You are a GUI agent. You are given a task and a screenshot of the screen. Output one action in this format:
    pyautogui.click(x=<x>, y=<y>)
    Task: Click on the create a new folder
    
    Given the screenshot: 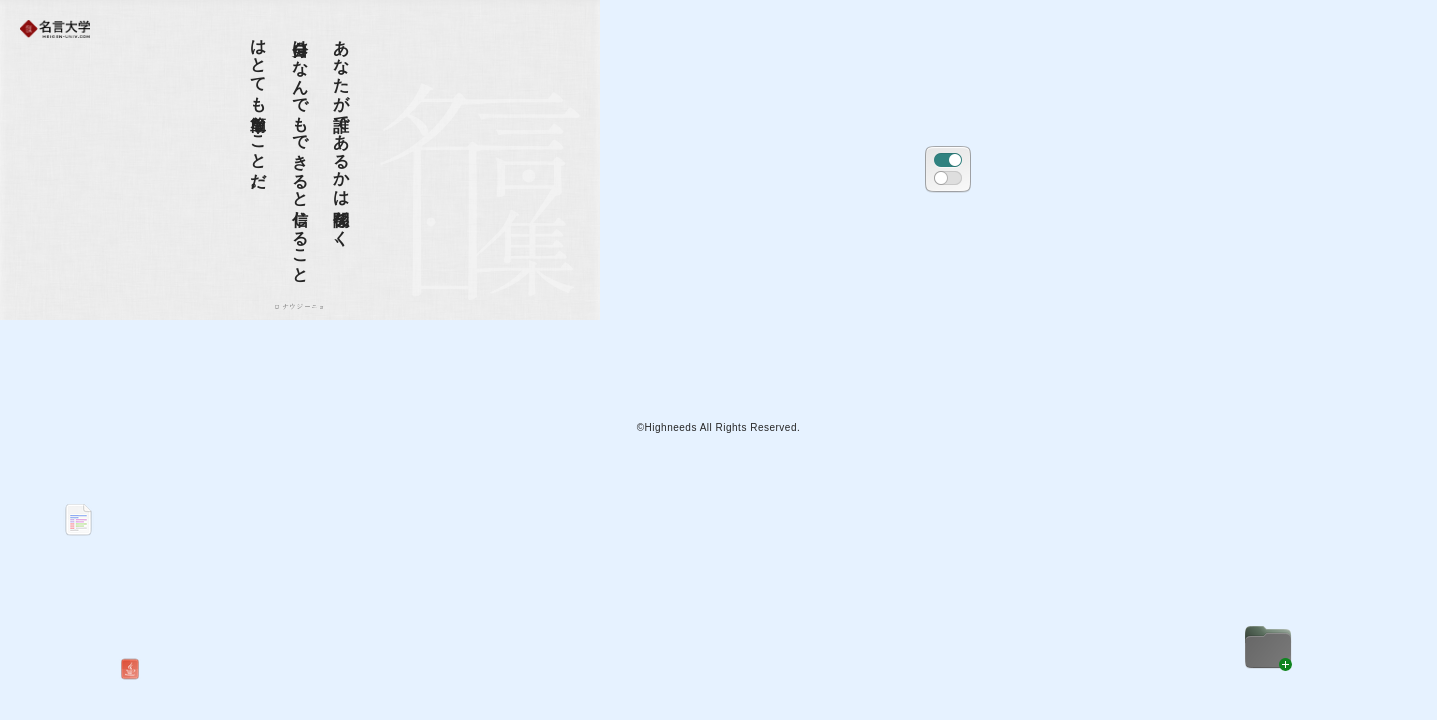 What is the action you would take?
    pyautogui.click(x=1268, y=647)
    